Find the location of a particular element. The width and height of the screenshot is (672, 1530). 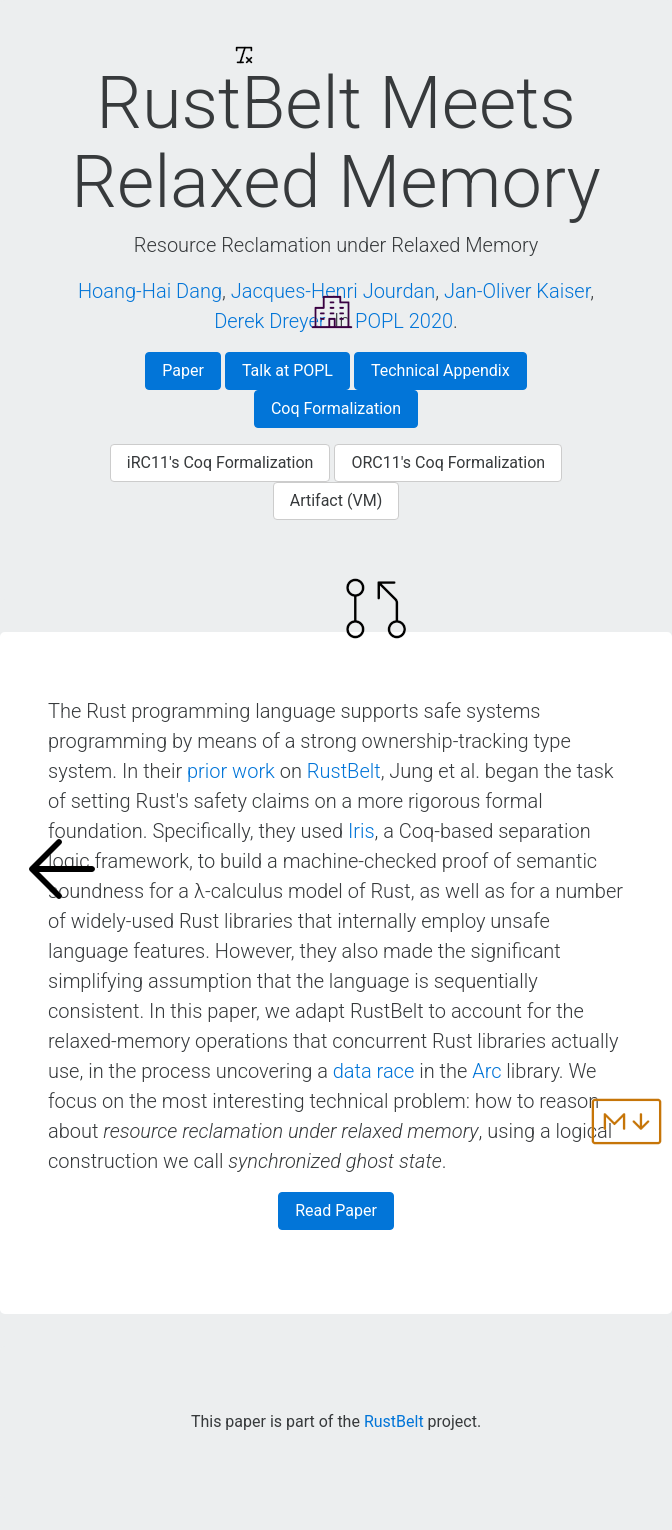

view apartment or residential properties is located at coordinates (332, 312).